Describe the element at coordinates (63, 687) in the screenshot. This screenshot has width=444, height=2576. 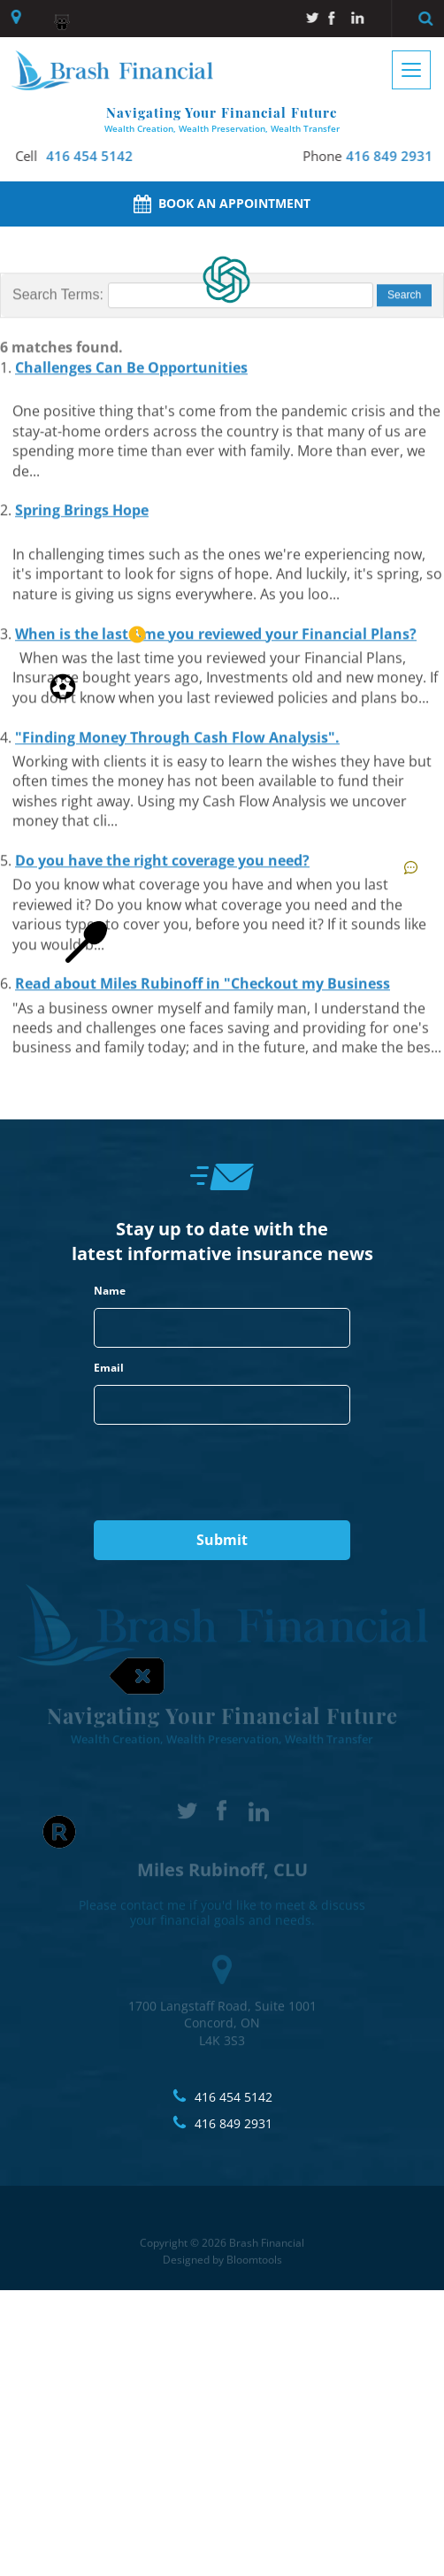
I see `view sports or soccer-related content` at that location.